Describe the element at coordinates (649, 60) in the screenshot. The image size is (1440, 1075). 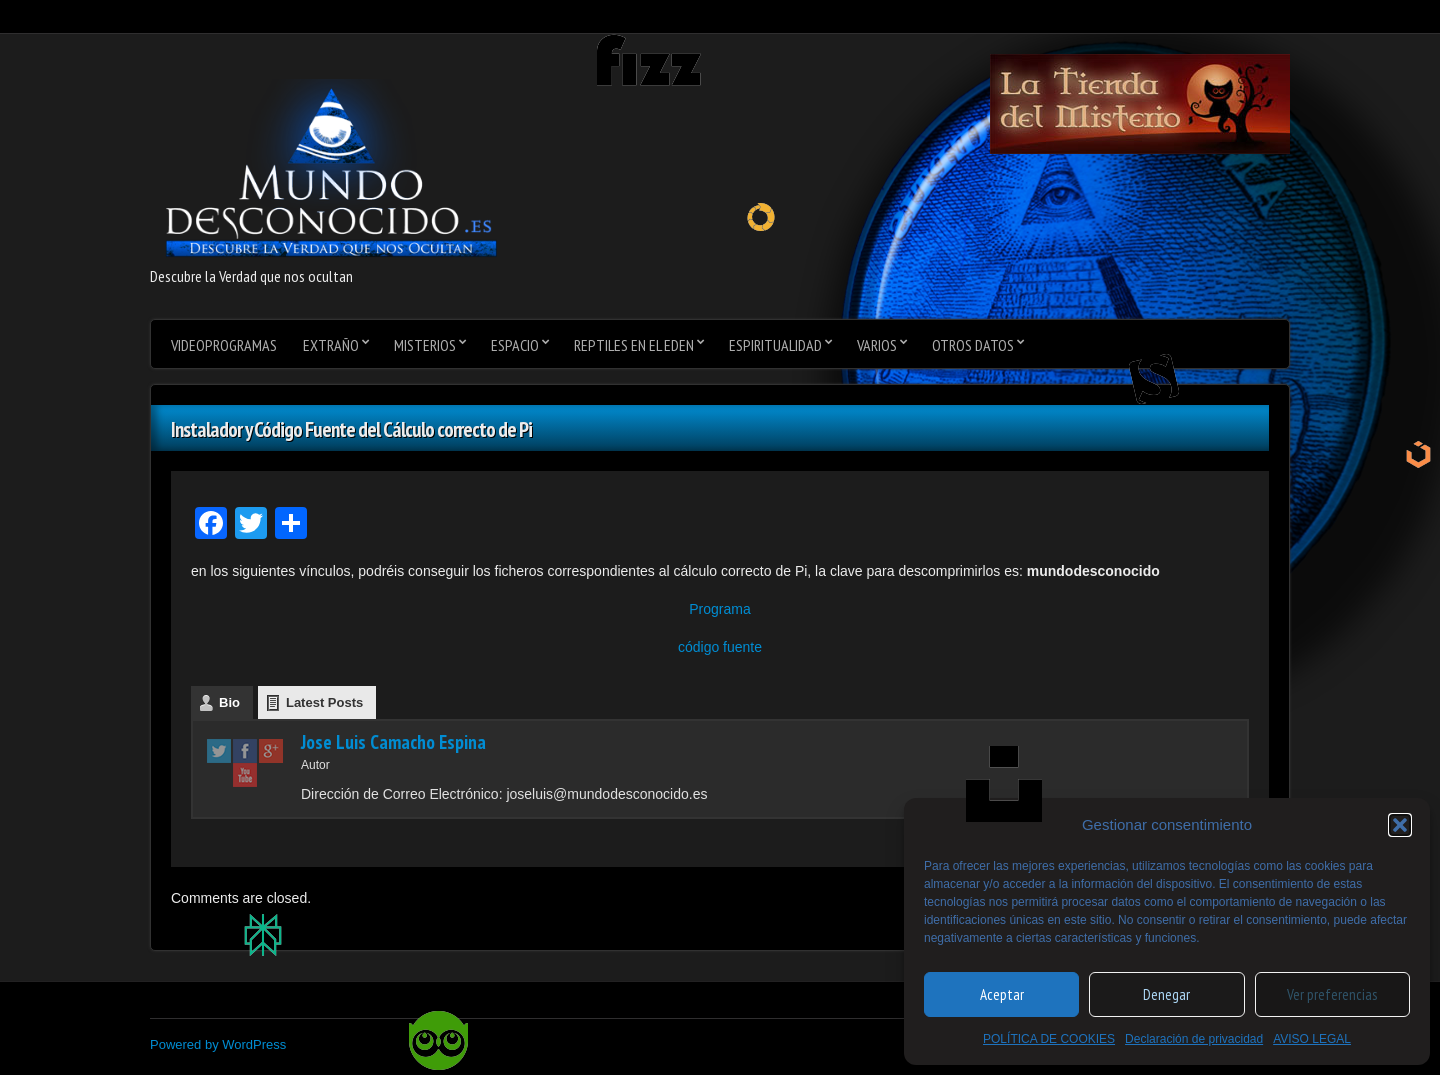
I see `fizz app or service logo` at that location.